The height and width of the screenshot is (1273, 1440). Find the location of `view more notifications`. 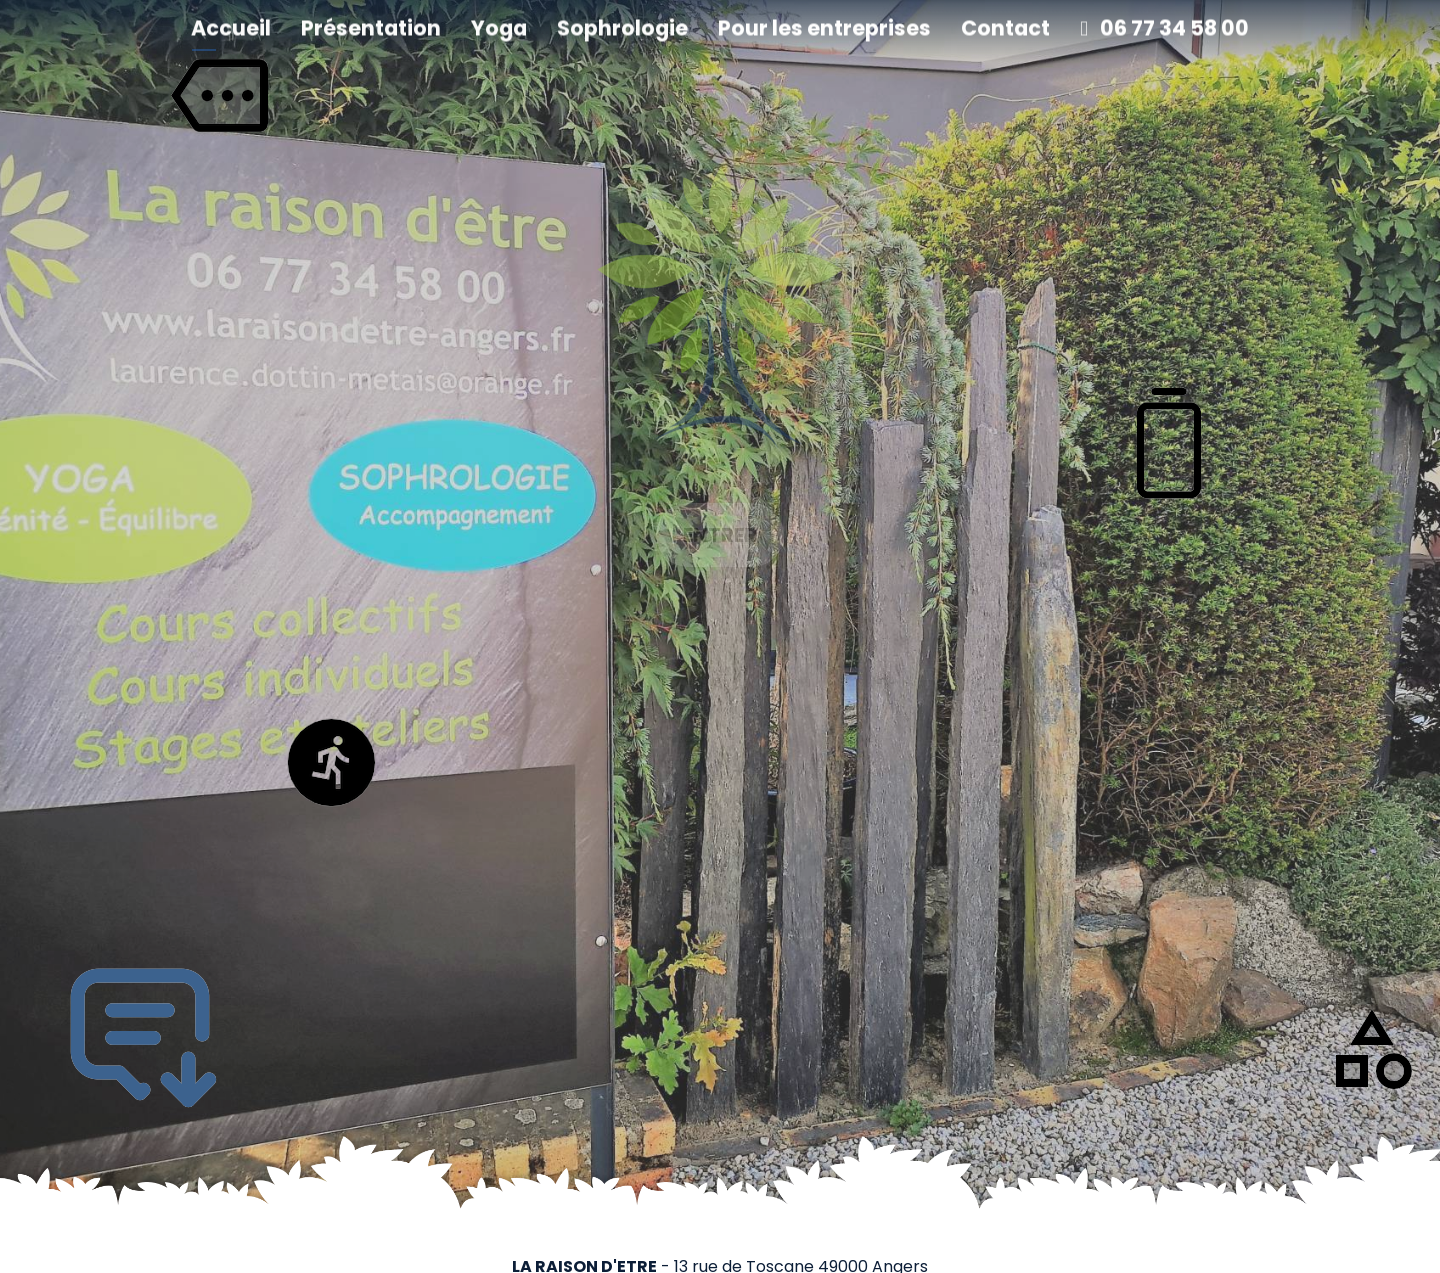

view more notifications is located at coordinates (219, 95).